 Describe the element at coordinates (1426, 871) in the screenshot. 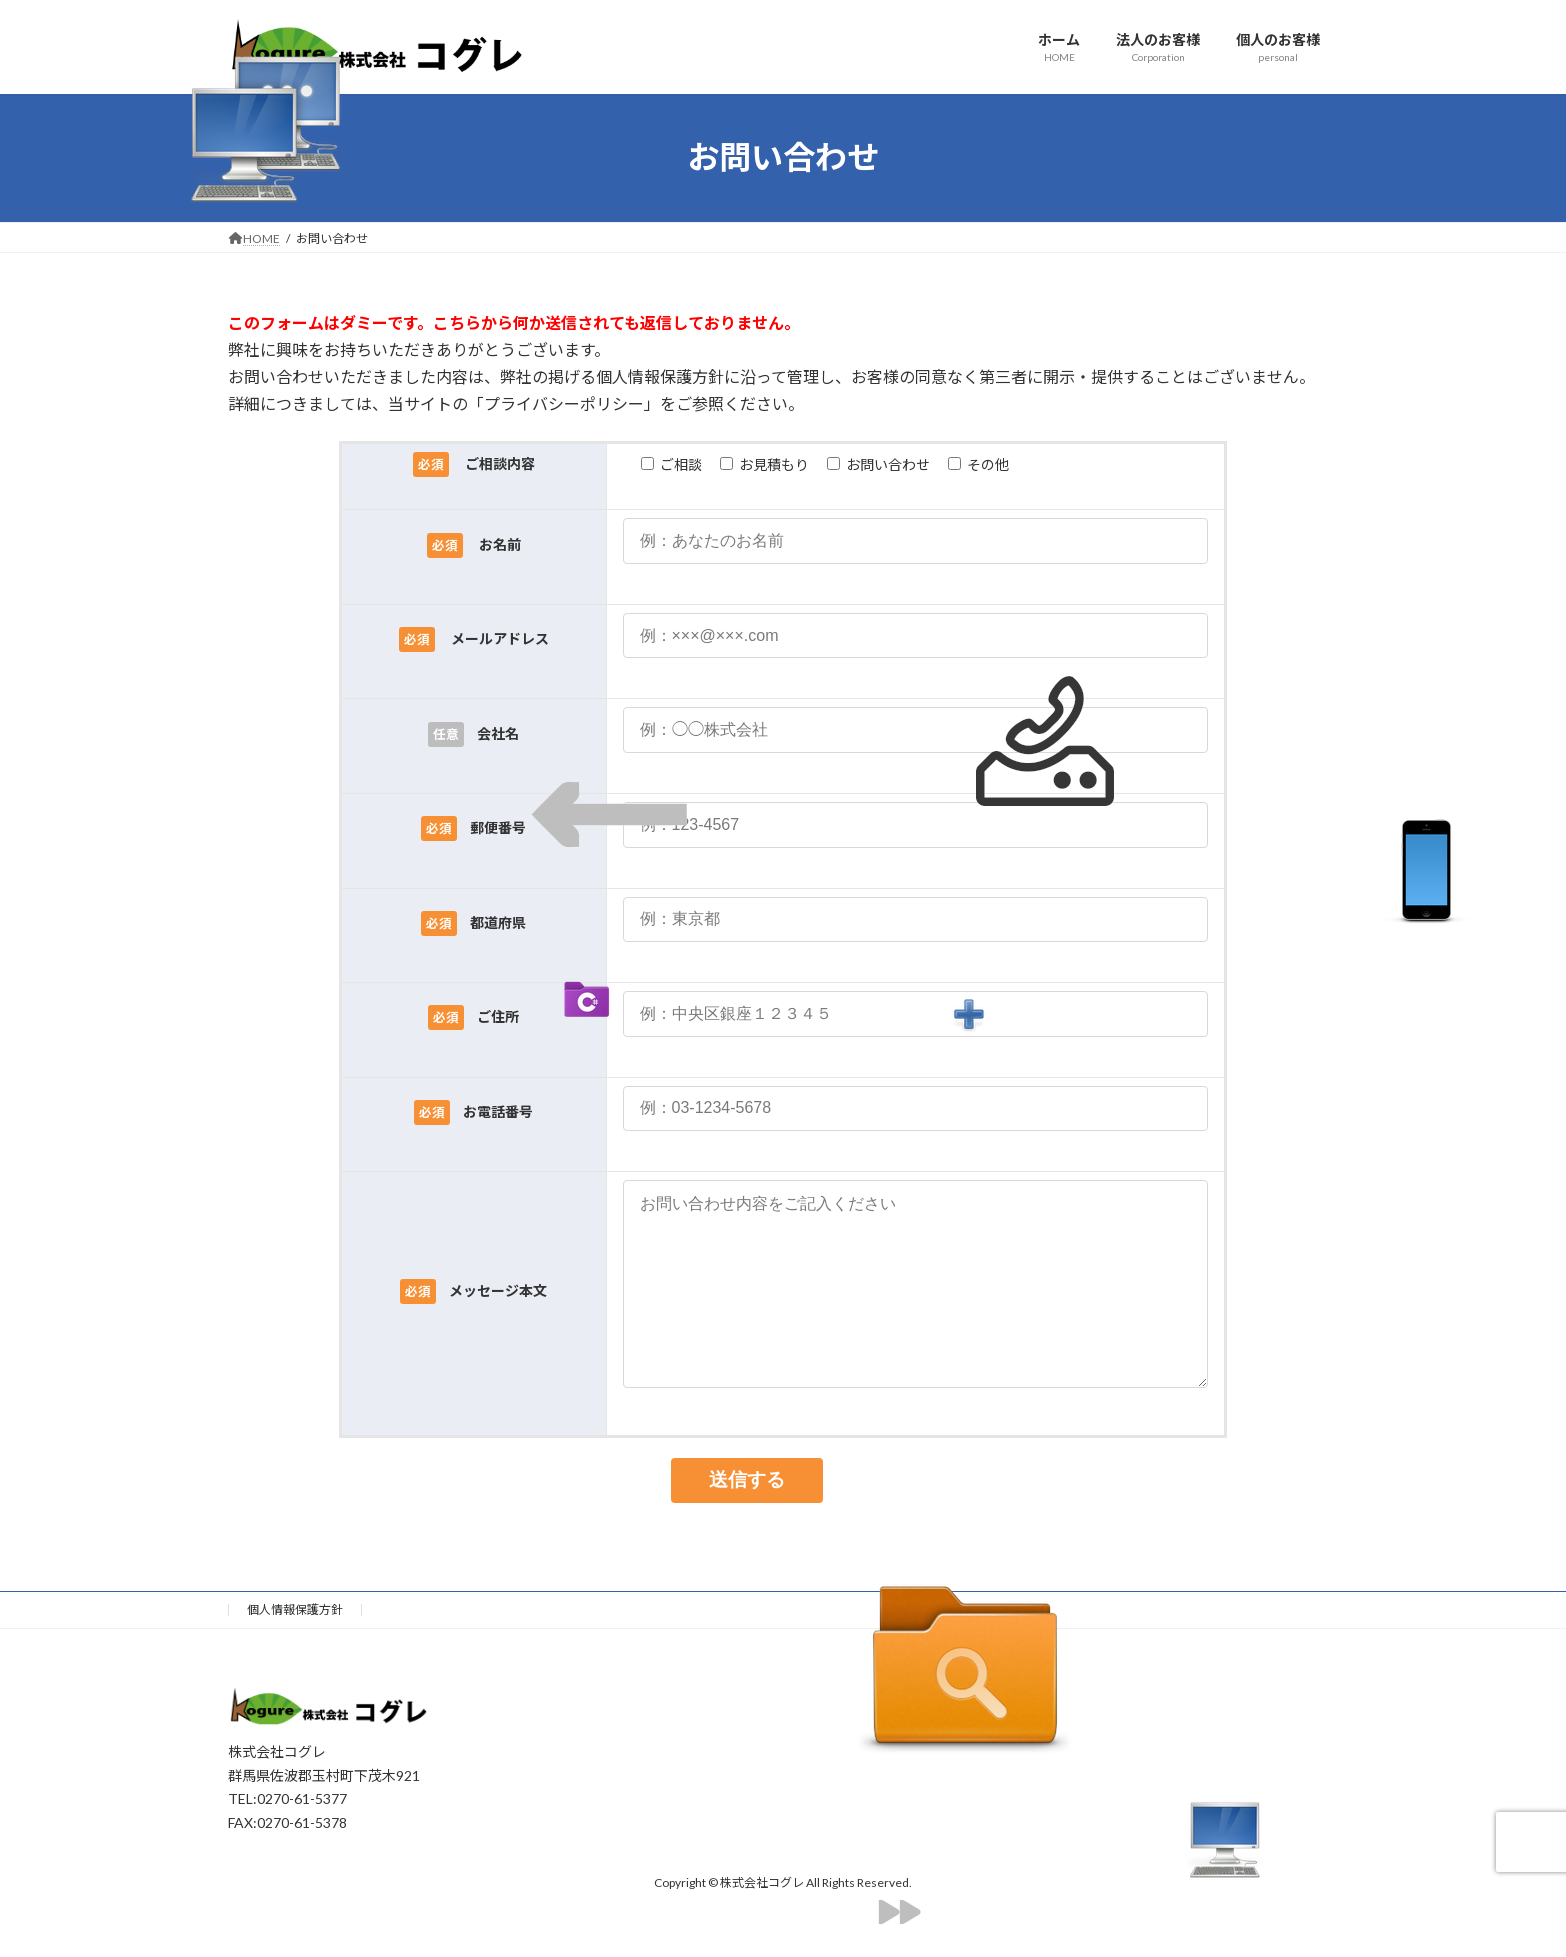

I see `indicates a connected iPhone 5c device` at that location.